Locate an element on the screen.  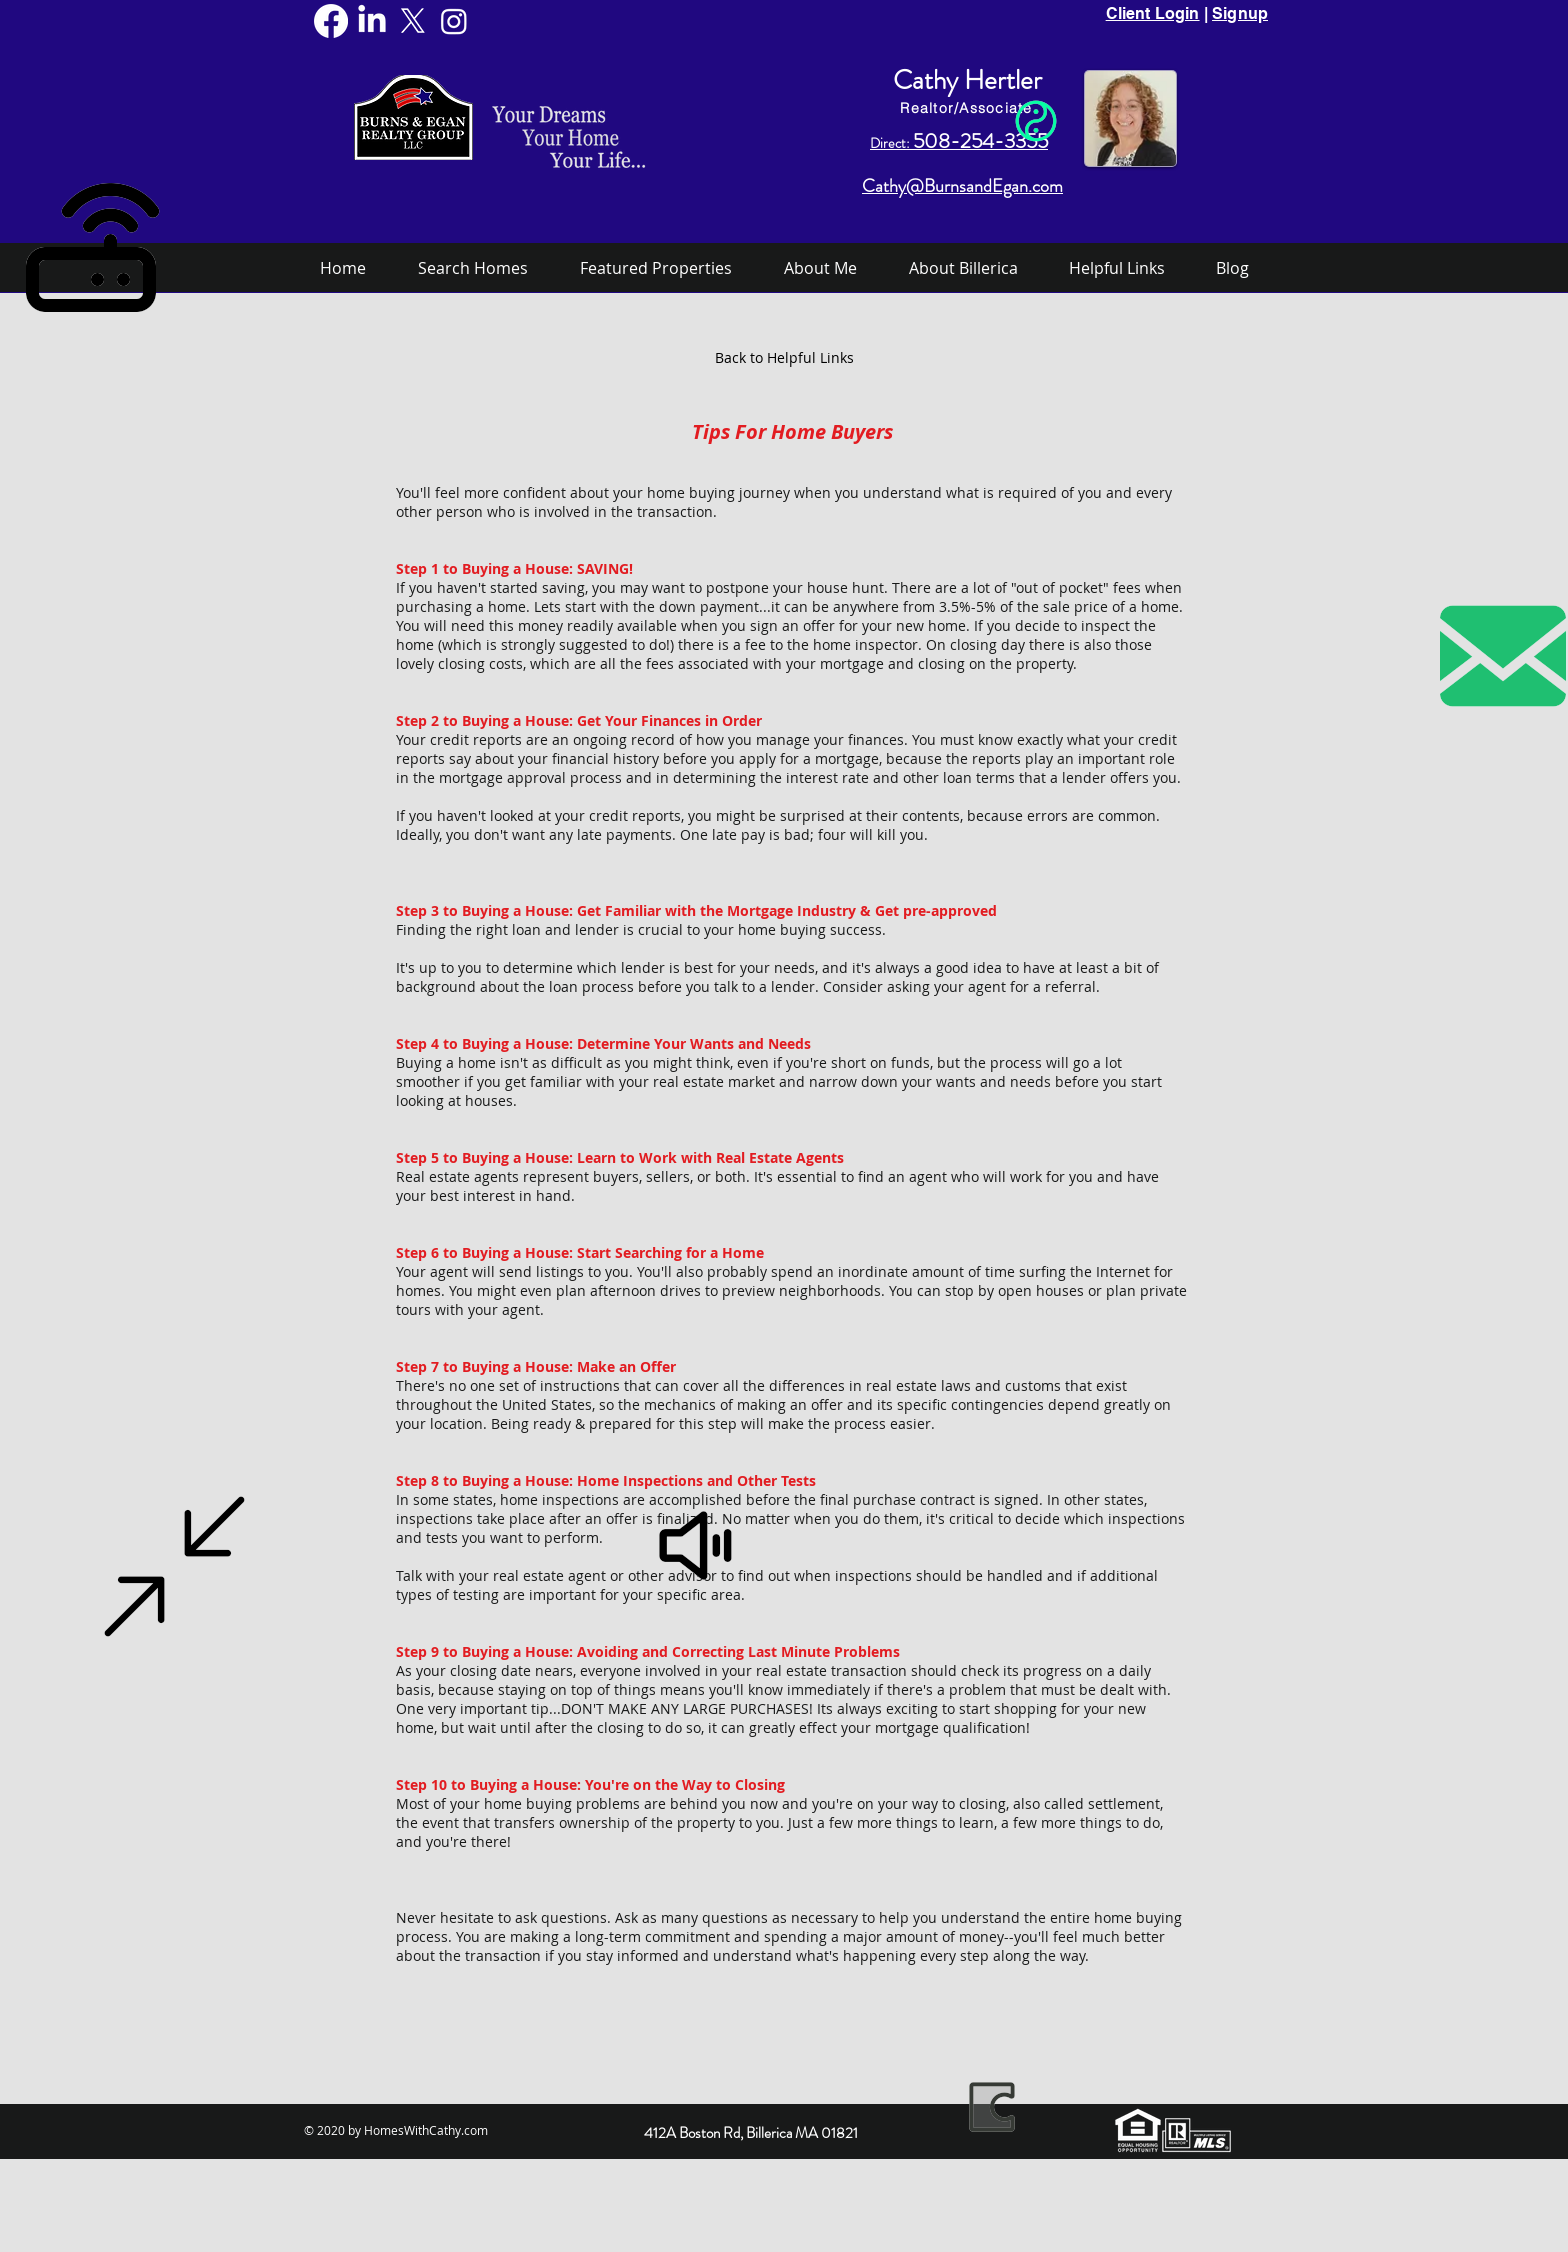
increase or maximize volume is located at coordinates (693, 1545).